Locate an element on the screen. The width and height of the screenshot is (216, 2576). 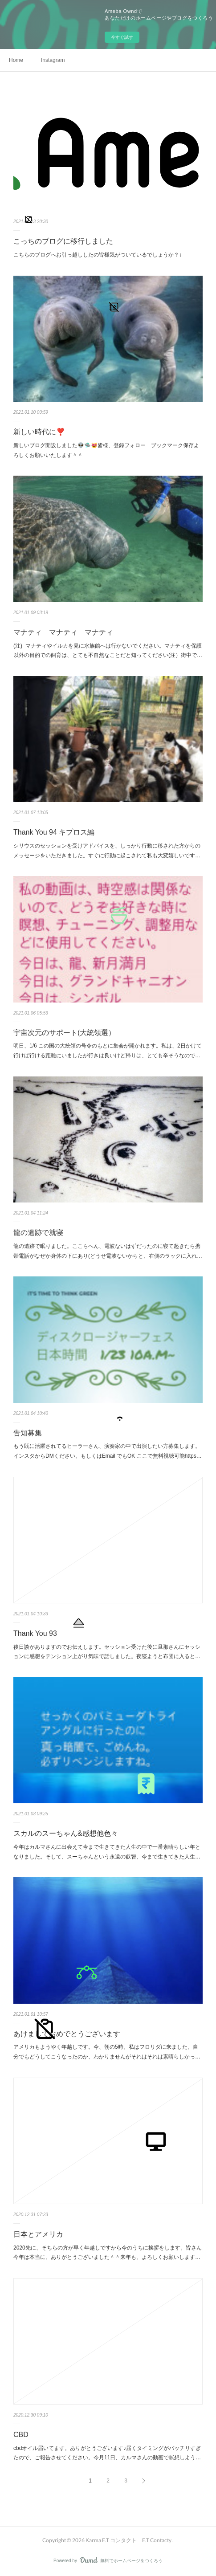
contacts unavailable or disabled is located at coordinates (114, 307).